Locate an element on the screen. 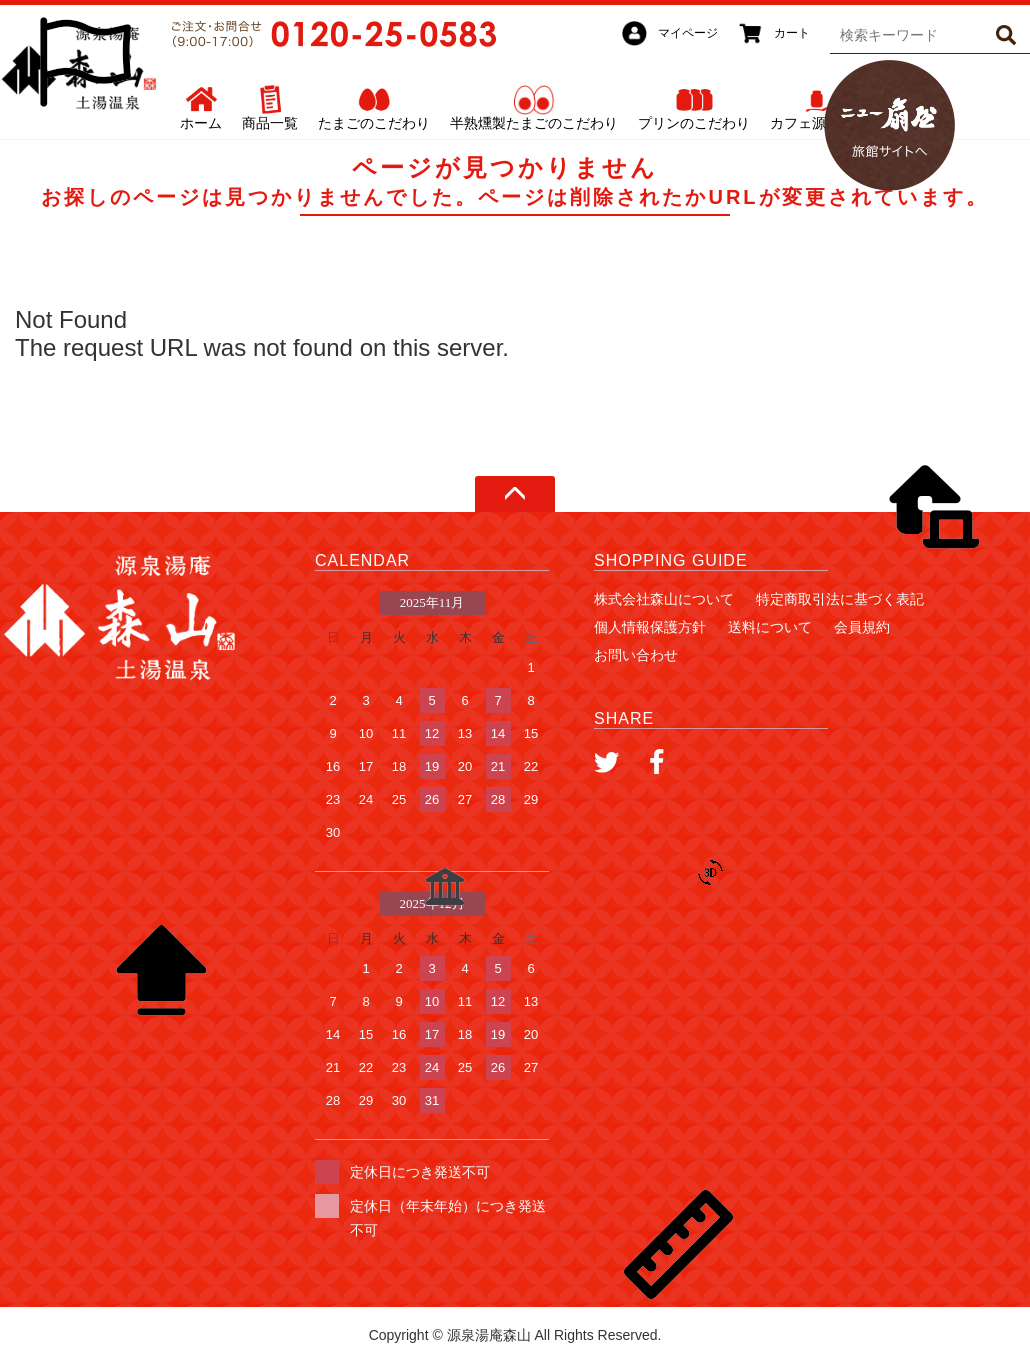 The width and height of the screenshot is (1030, 1365). work from home or remote work mode is located at coordinates (934, 505).